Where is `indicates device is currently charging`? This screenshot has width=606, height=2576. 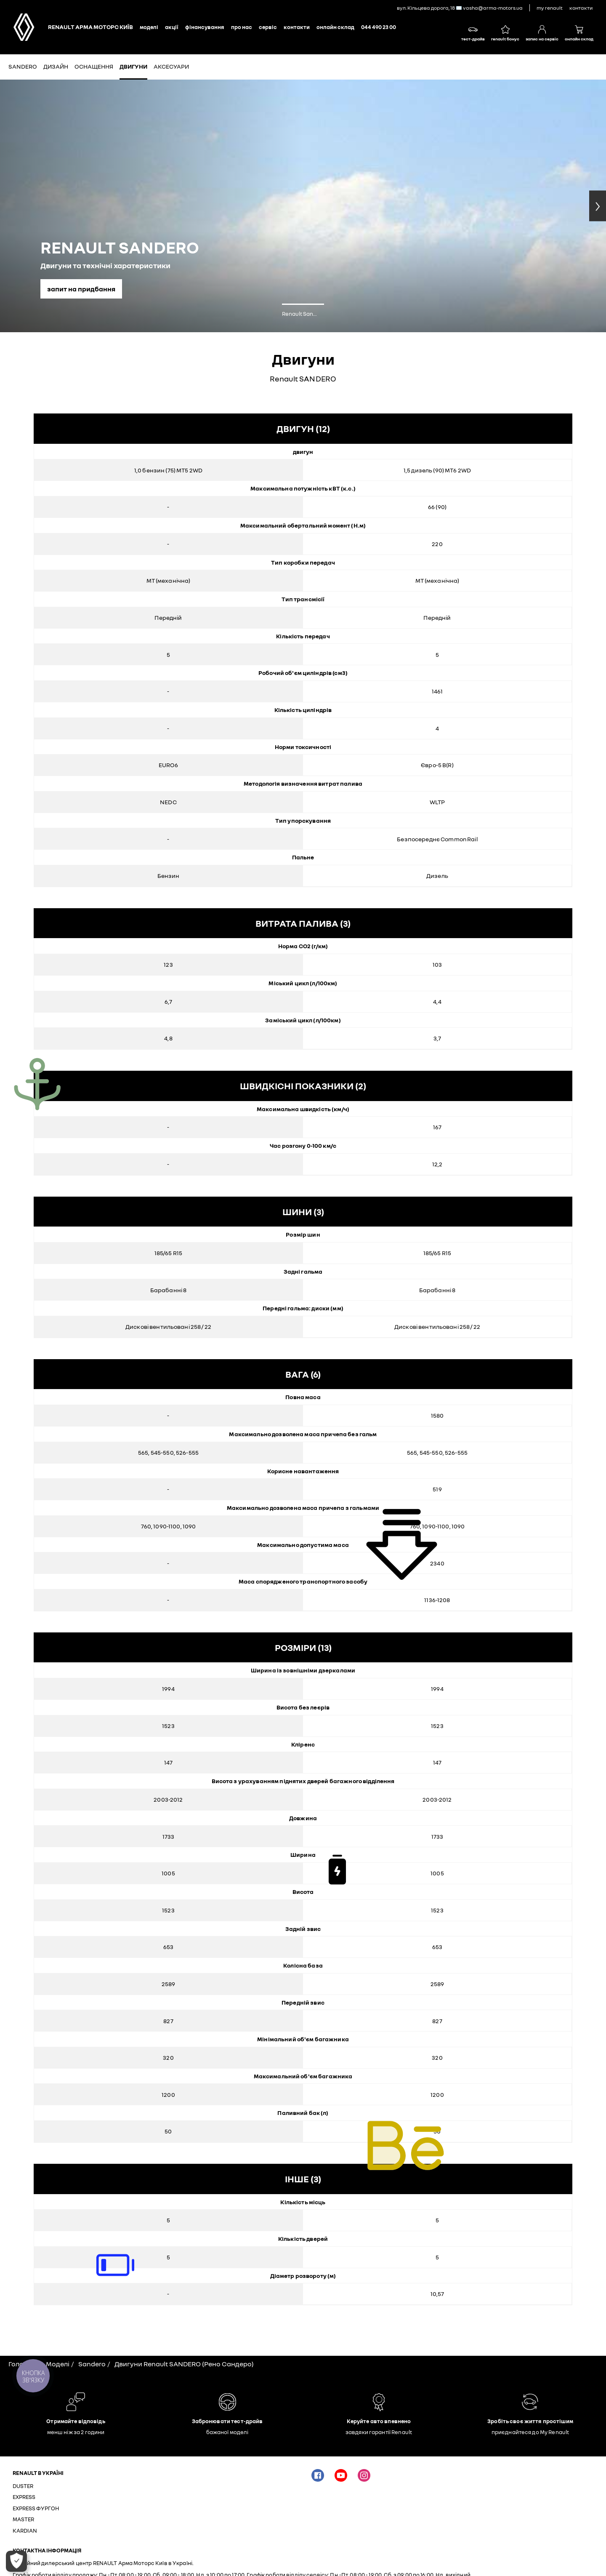
indicates device is currently charging is located at coordinates (337, 1870).